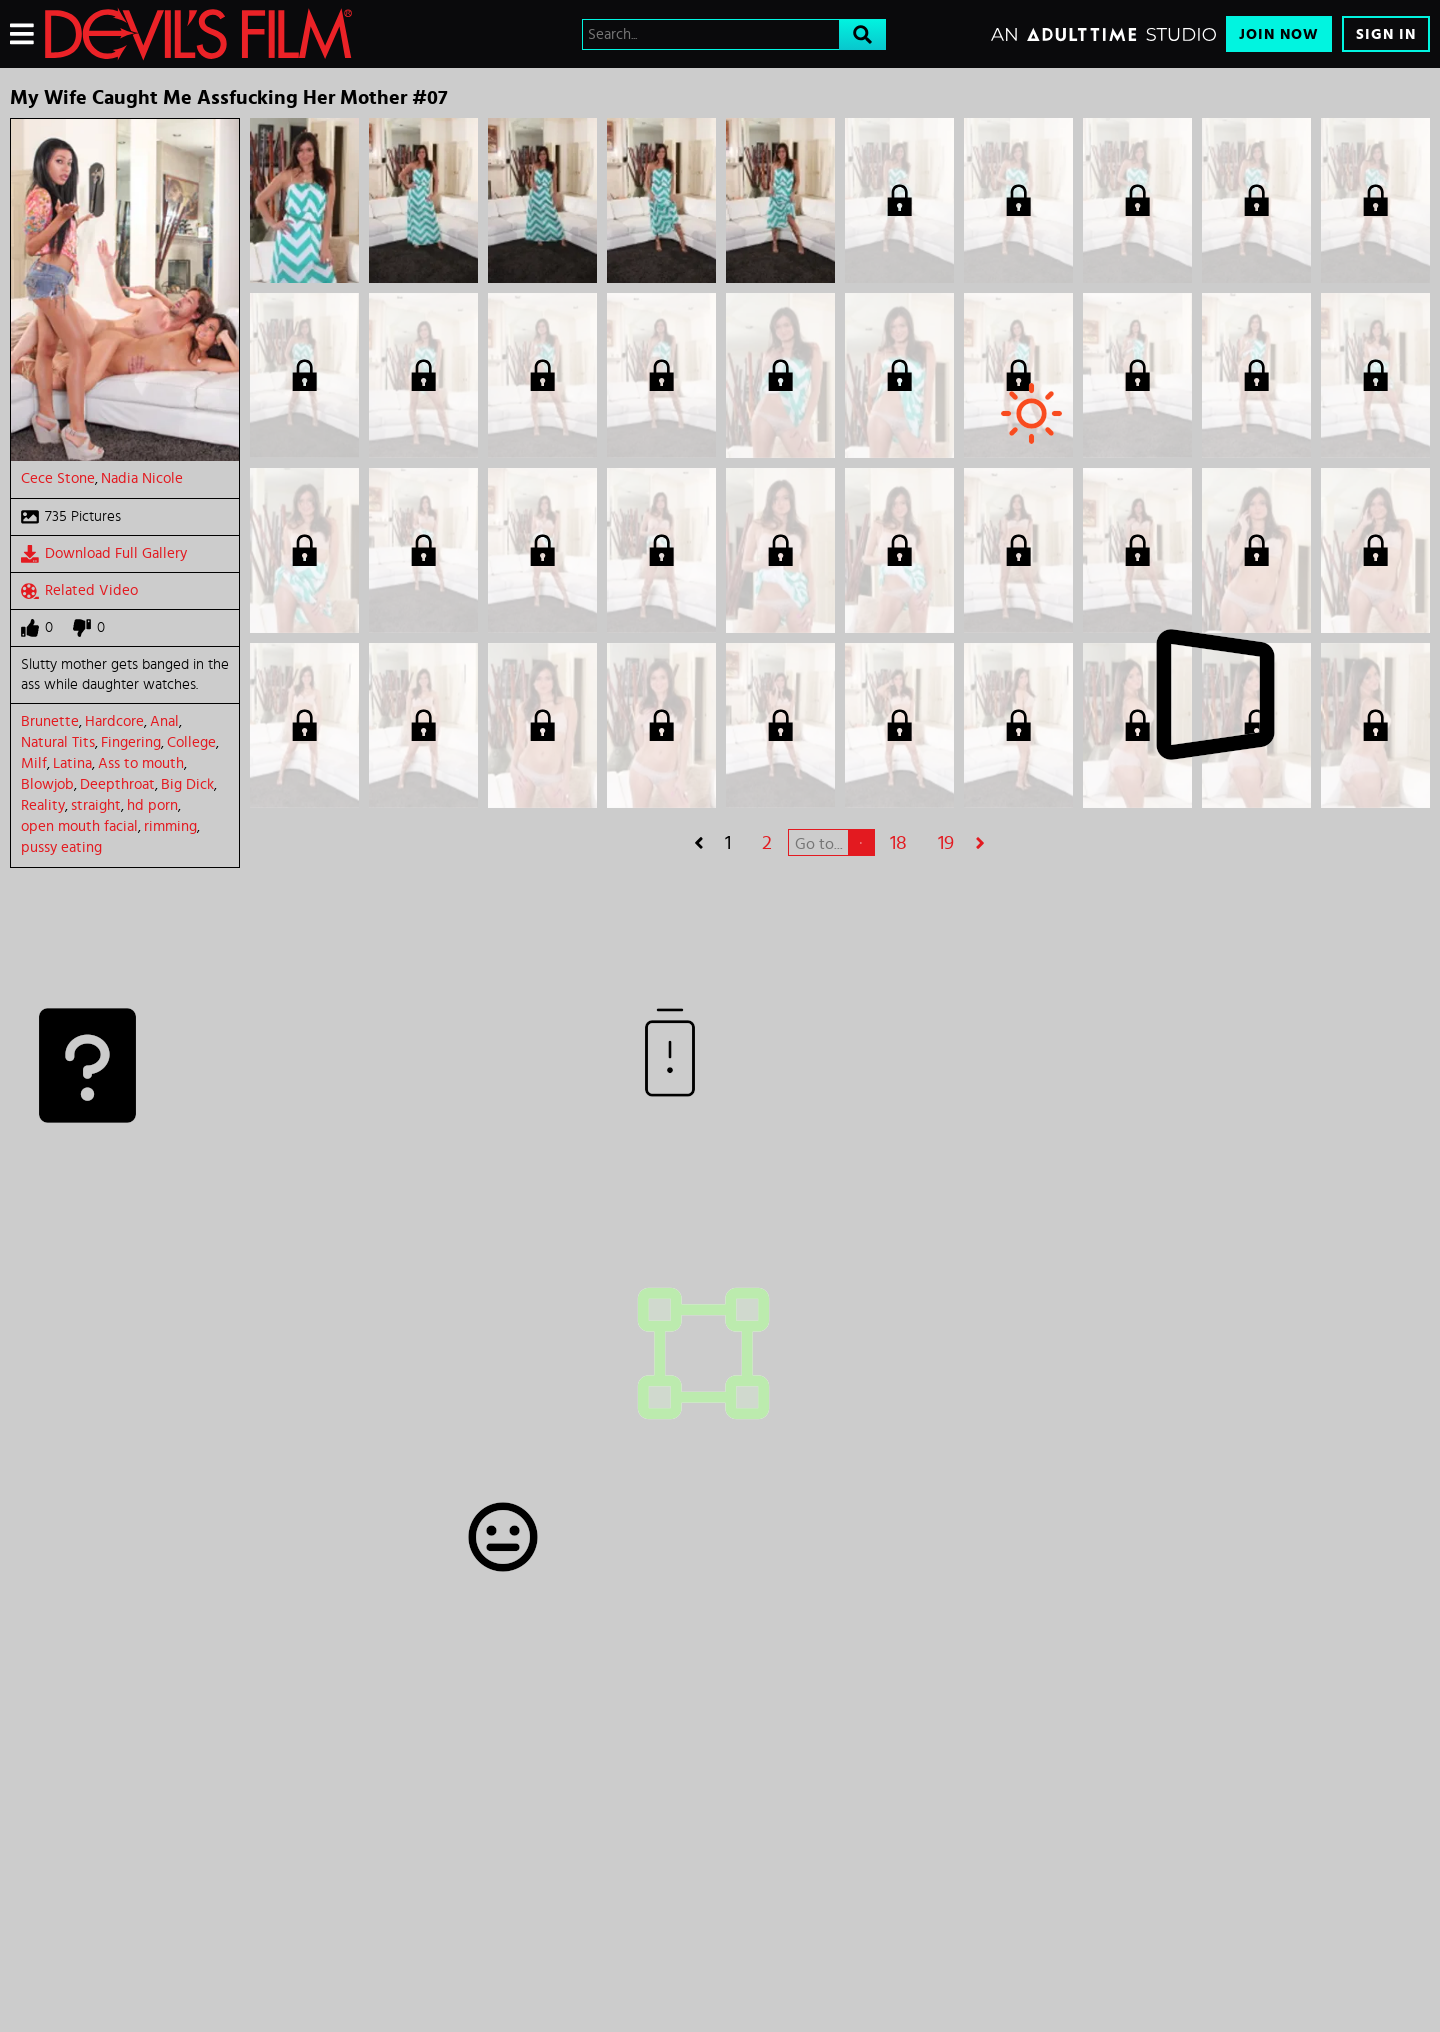 The height and width of the screenshot is (2032, 1440). Describe the element at coordinates (503, 1537) in the screenshot. I see `rate your experience as neutral` at that location.